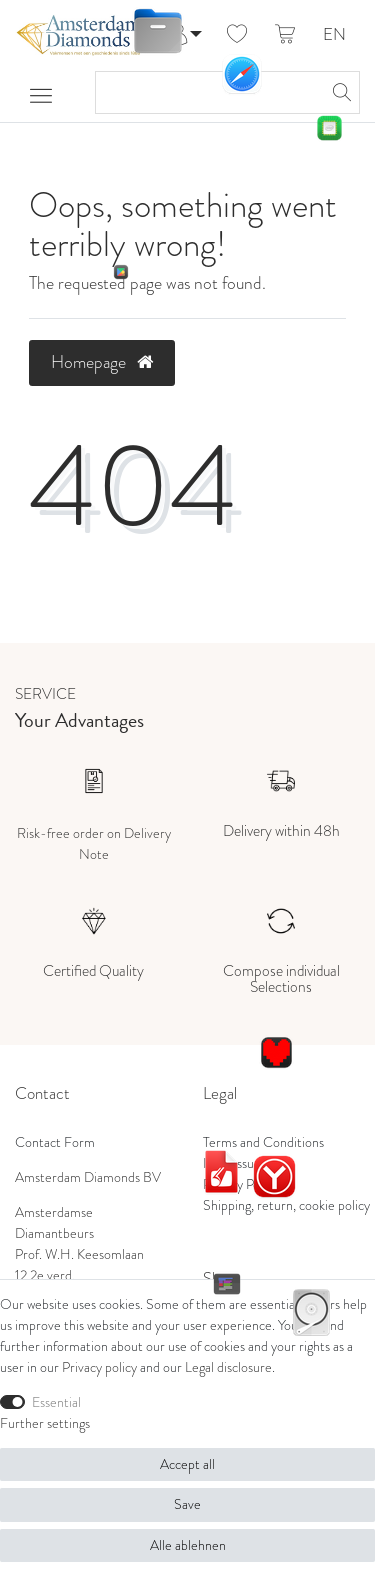 The image size is (375, 1576). Describe the element at coordinates (242, 74) in the screenshot. I see `open Safari web browser` at that location.